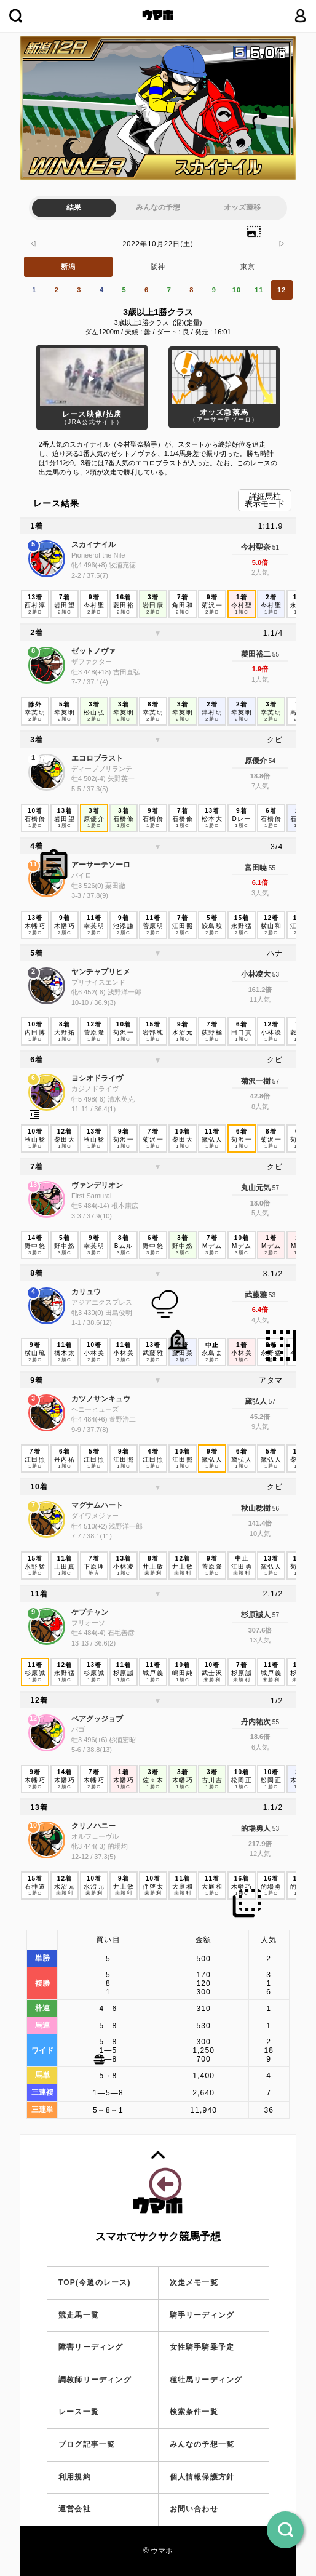 The width and height of the screenshot is (316, 2576). I want to click on indicates foggy weather conditions, so click(165, 1303).